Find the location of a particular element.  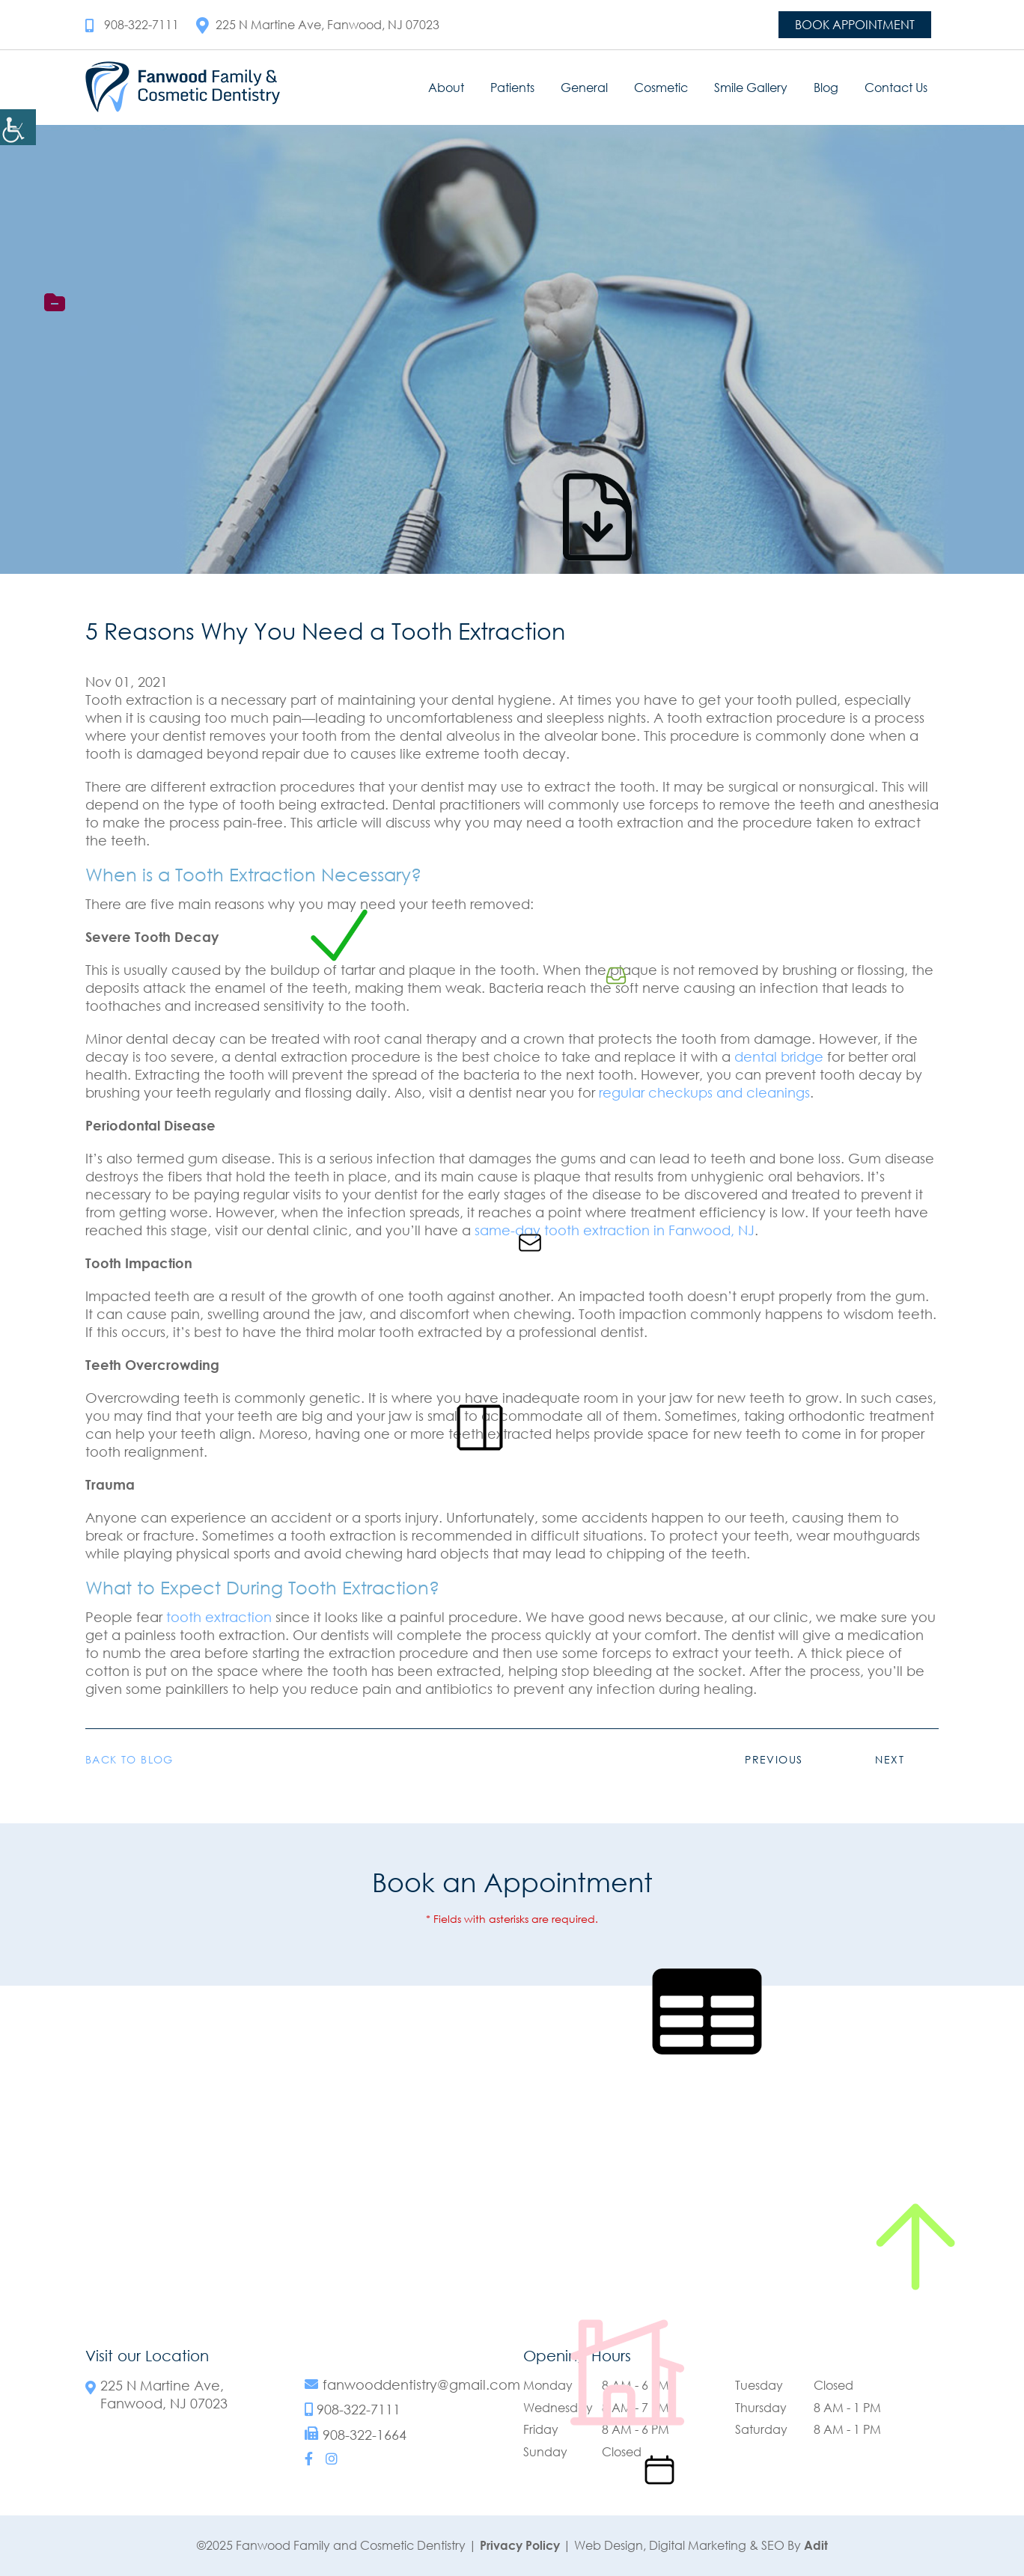

view calendar or schedule is located at coordinates (659, 2470).